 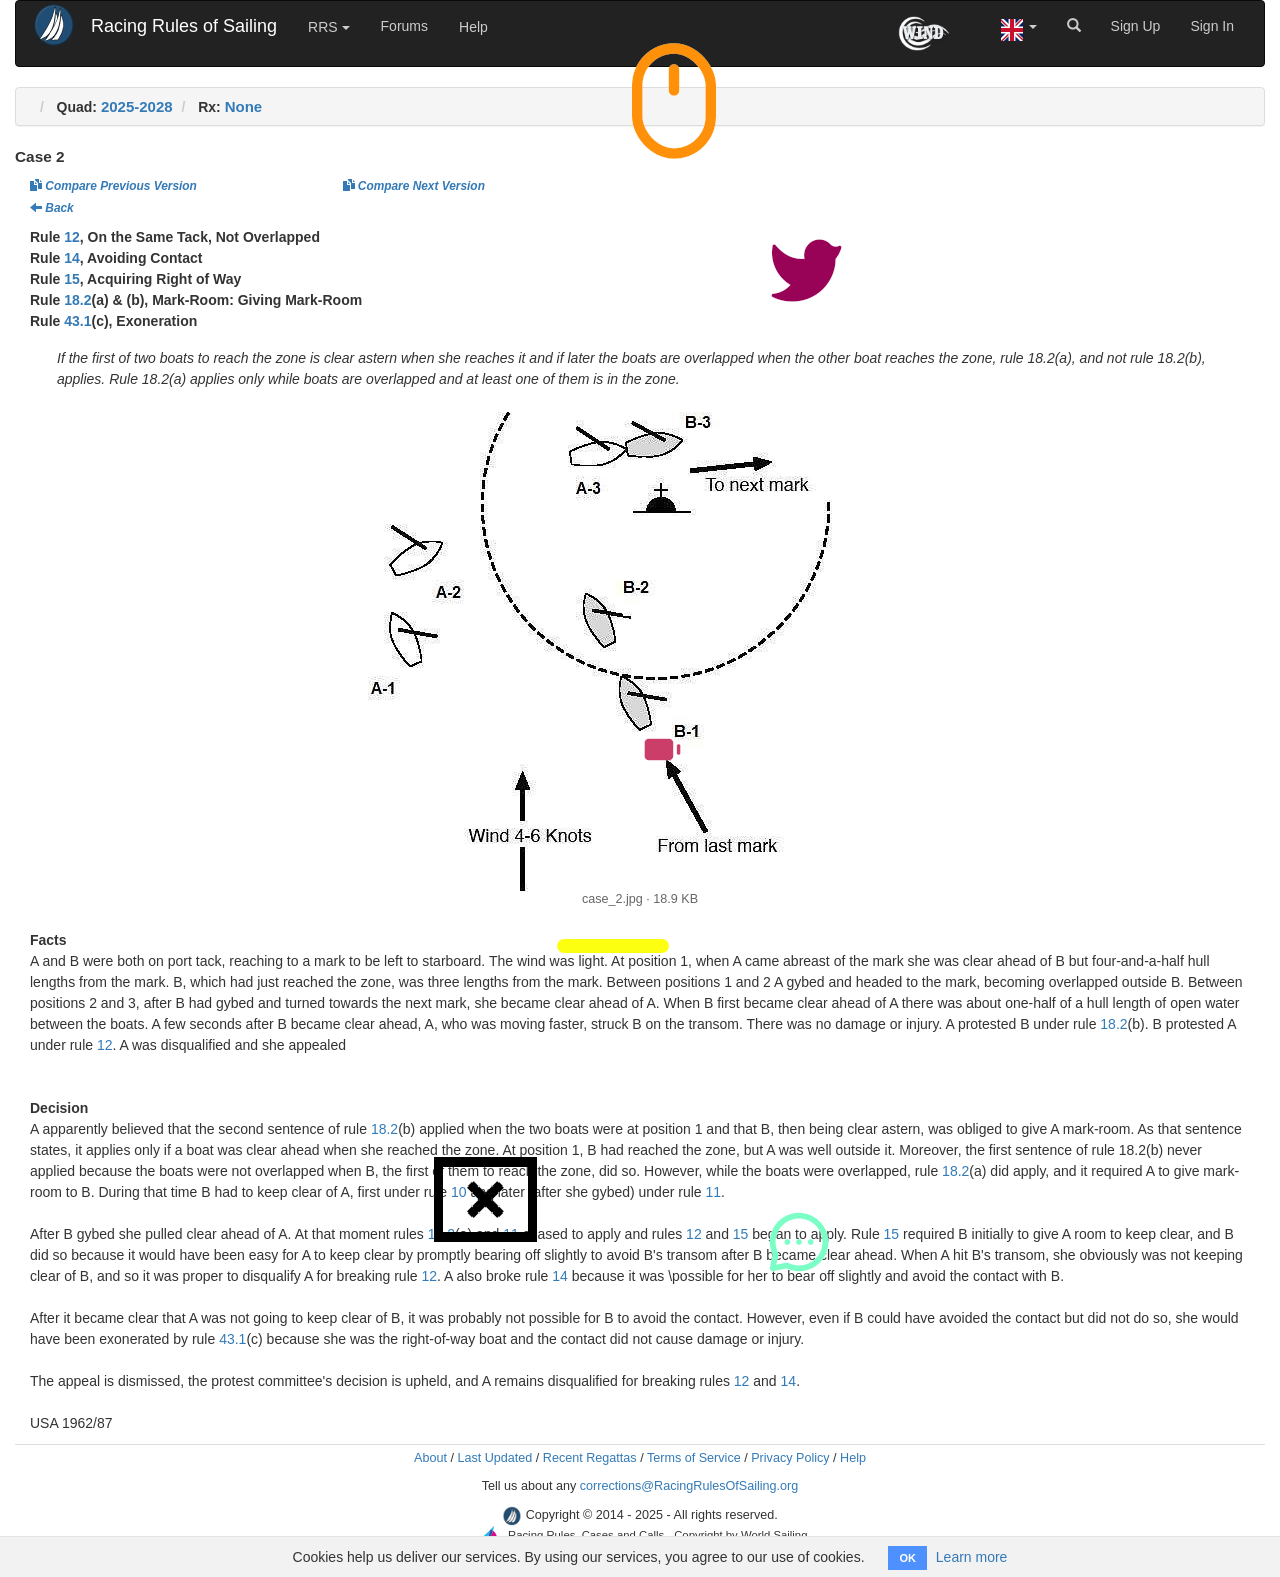 I want to click on cancel or close a presentation, so click(x=485, y=1199).